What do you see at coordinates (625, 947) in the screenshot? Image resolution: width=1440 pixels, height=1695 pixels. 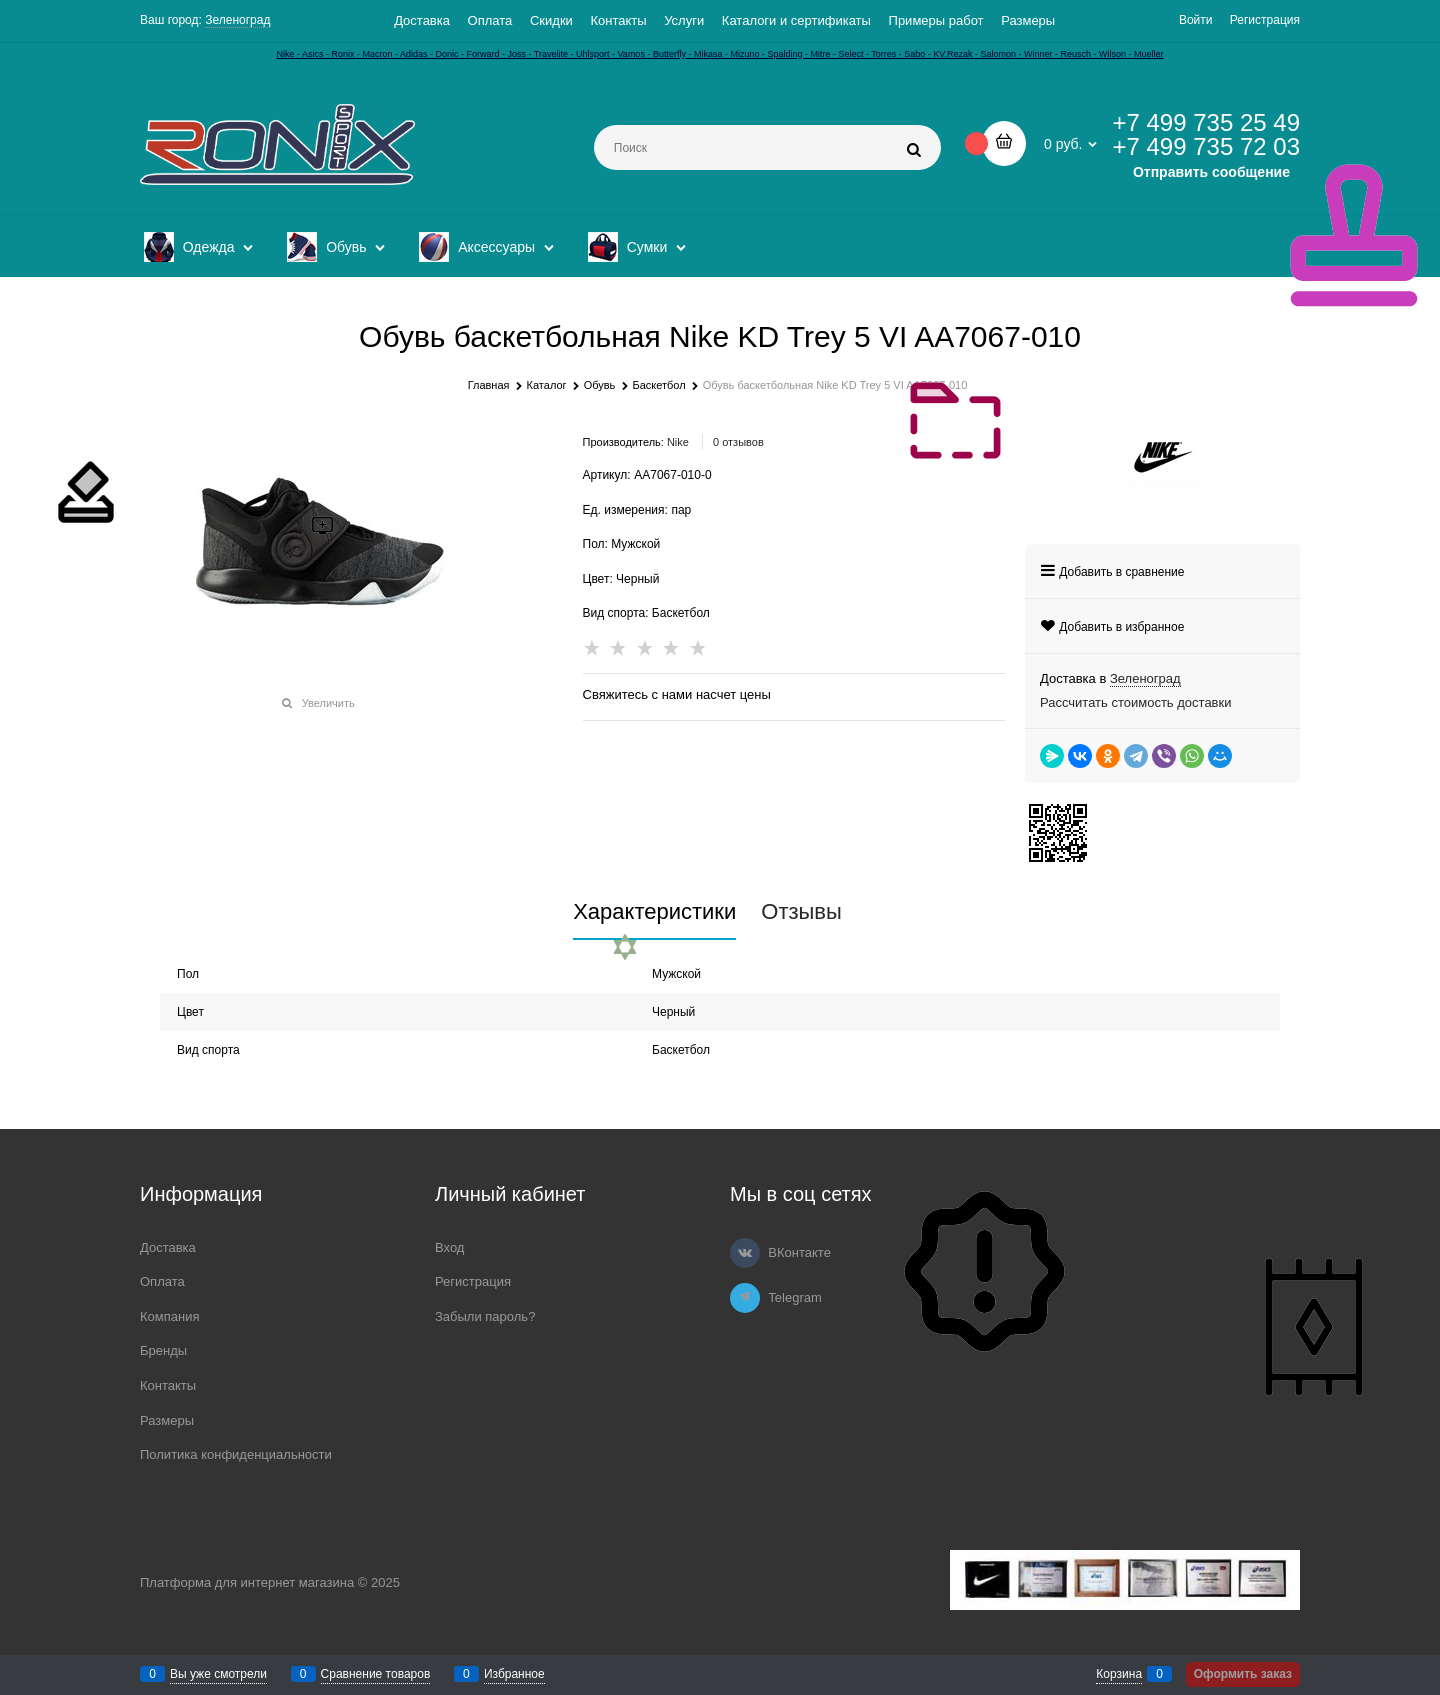 I see `indicates jewish or hebrew content` at bounding box center [625, 947].